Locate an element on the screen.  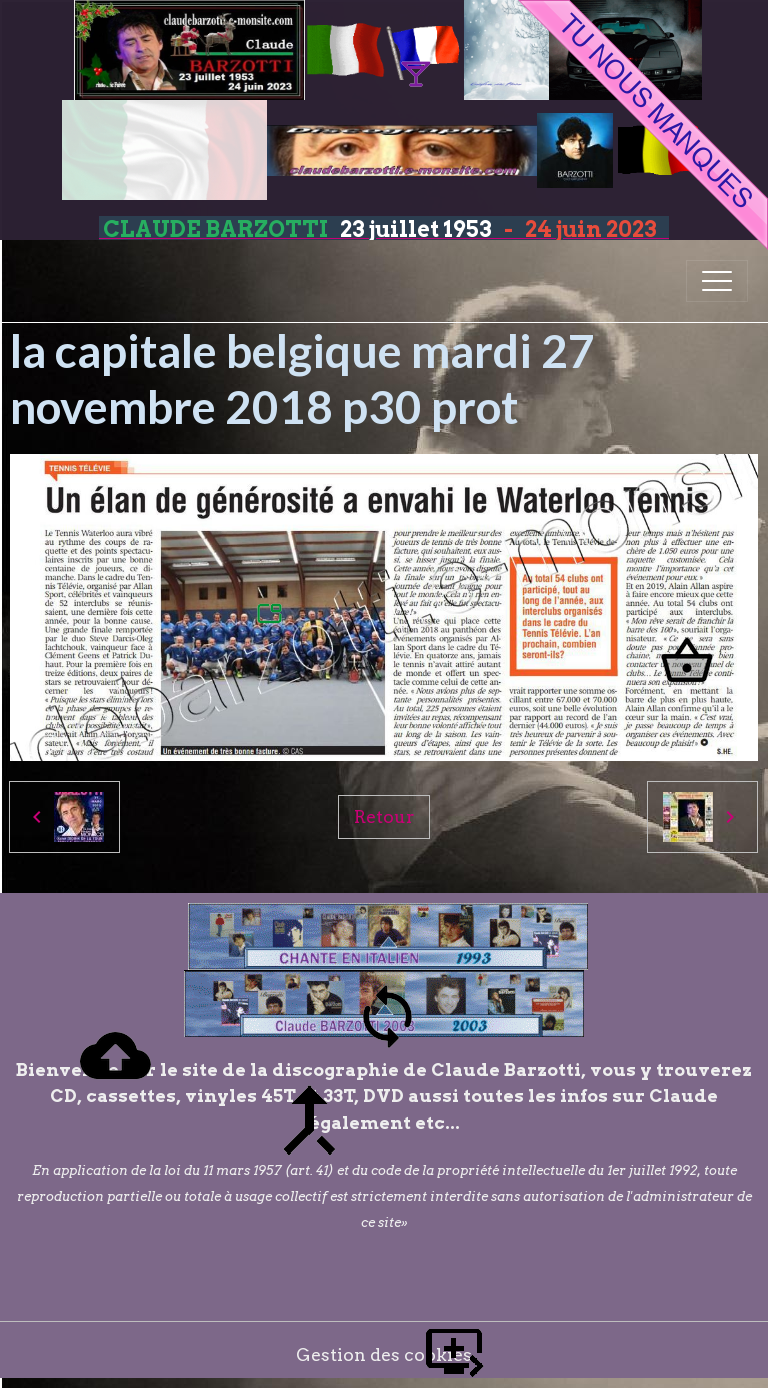
merge branches or items together is located at coordinates (309, 1120).